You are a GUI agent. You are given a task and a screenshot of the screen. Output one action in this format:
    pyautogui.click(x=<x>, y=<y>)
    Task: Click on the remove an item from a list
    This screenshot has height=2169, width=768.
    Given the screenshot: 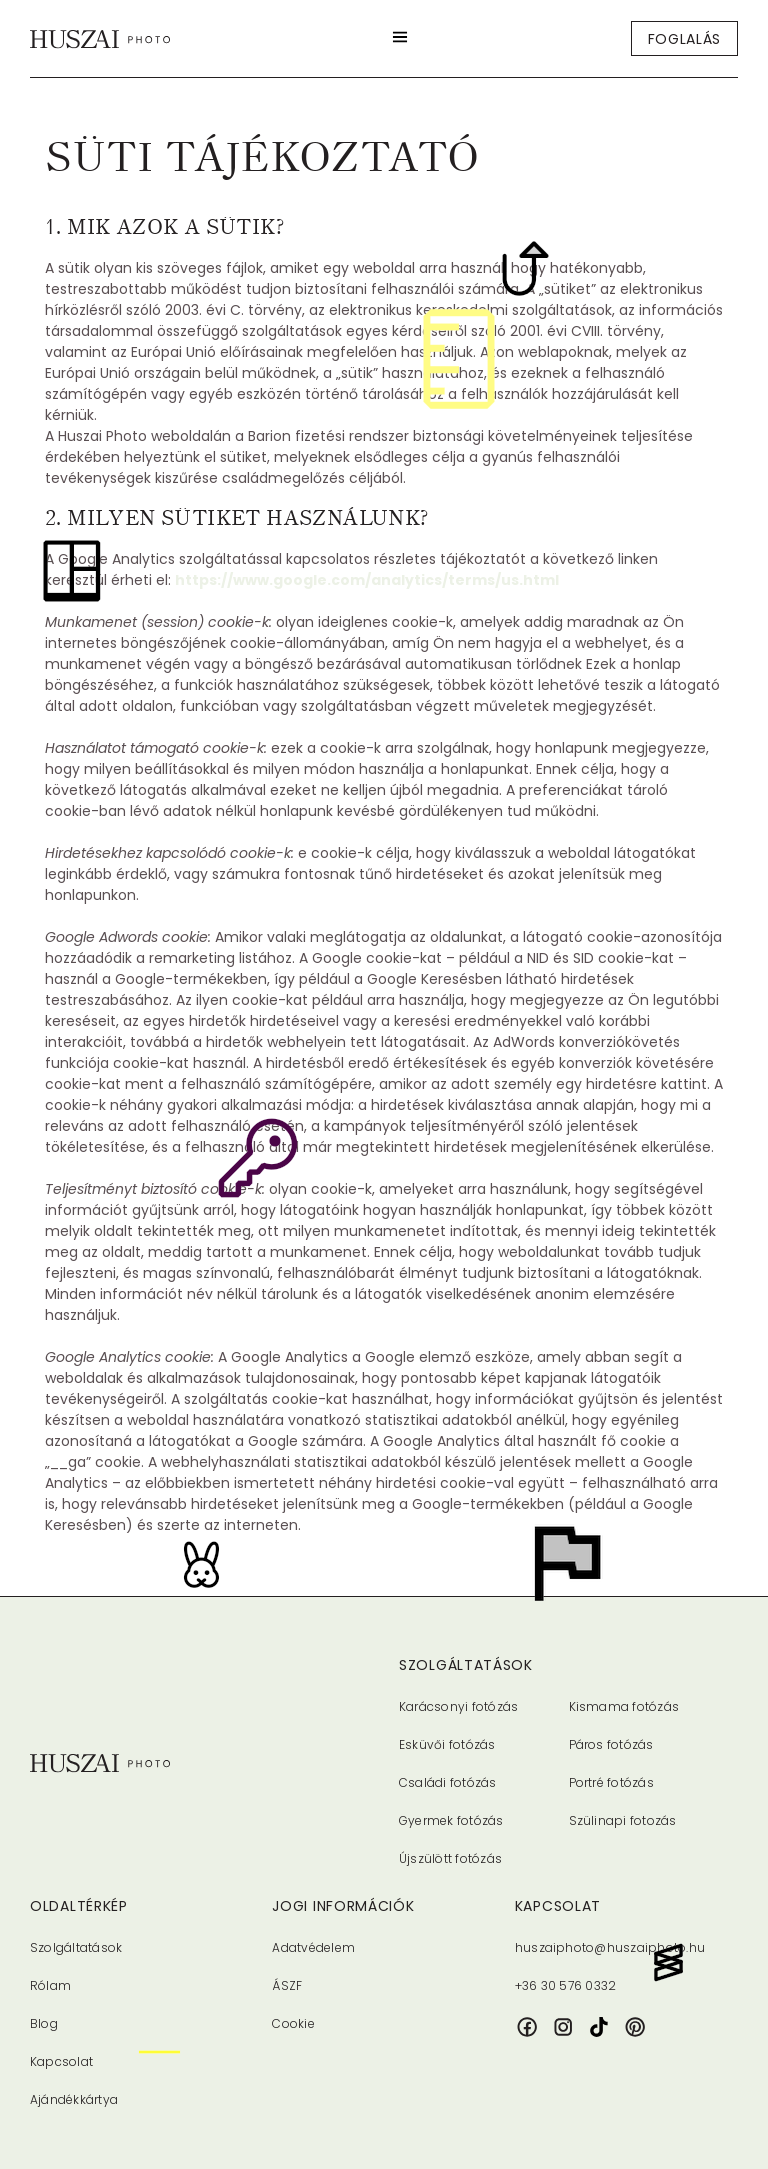 What is the action you would take?
    pyautogui.click(x=159, y=2053)
    